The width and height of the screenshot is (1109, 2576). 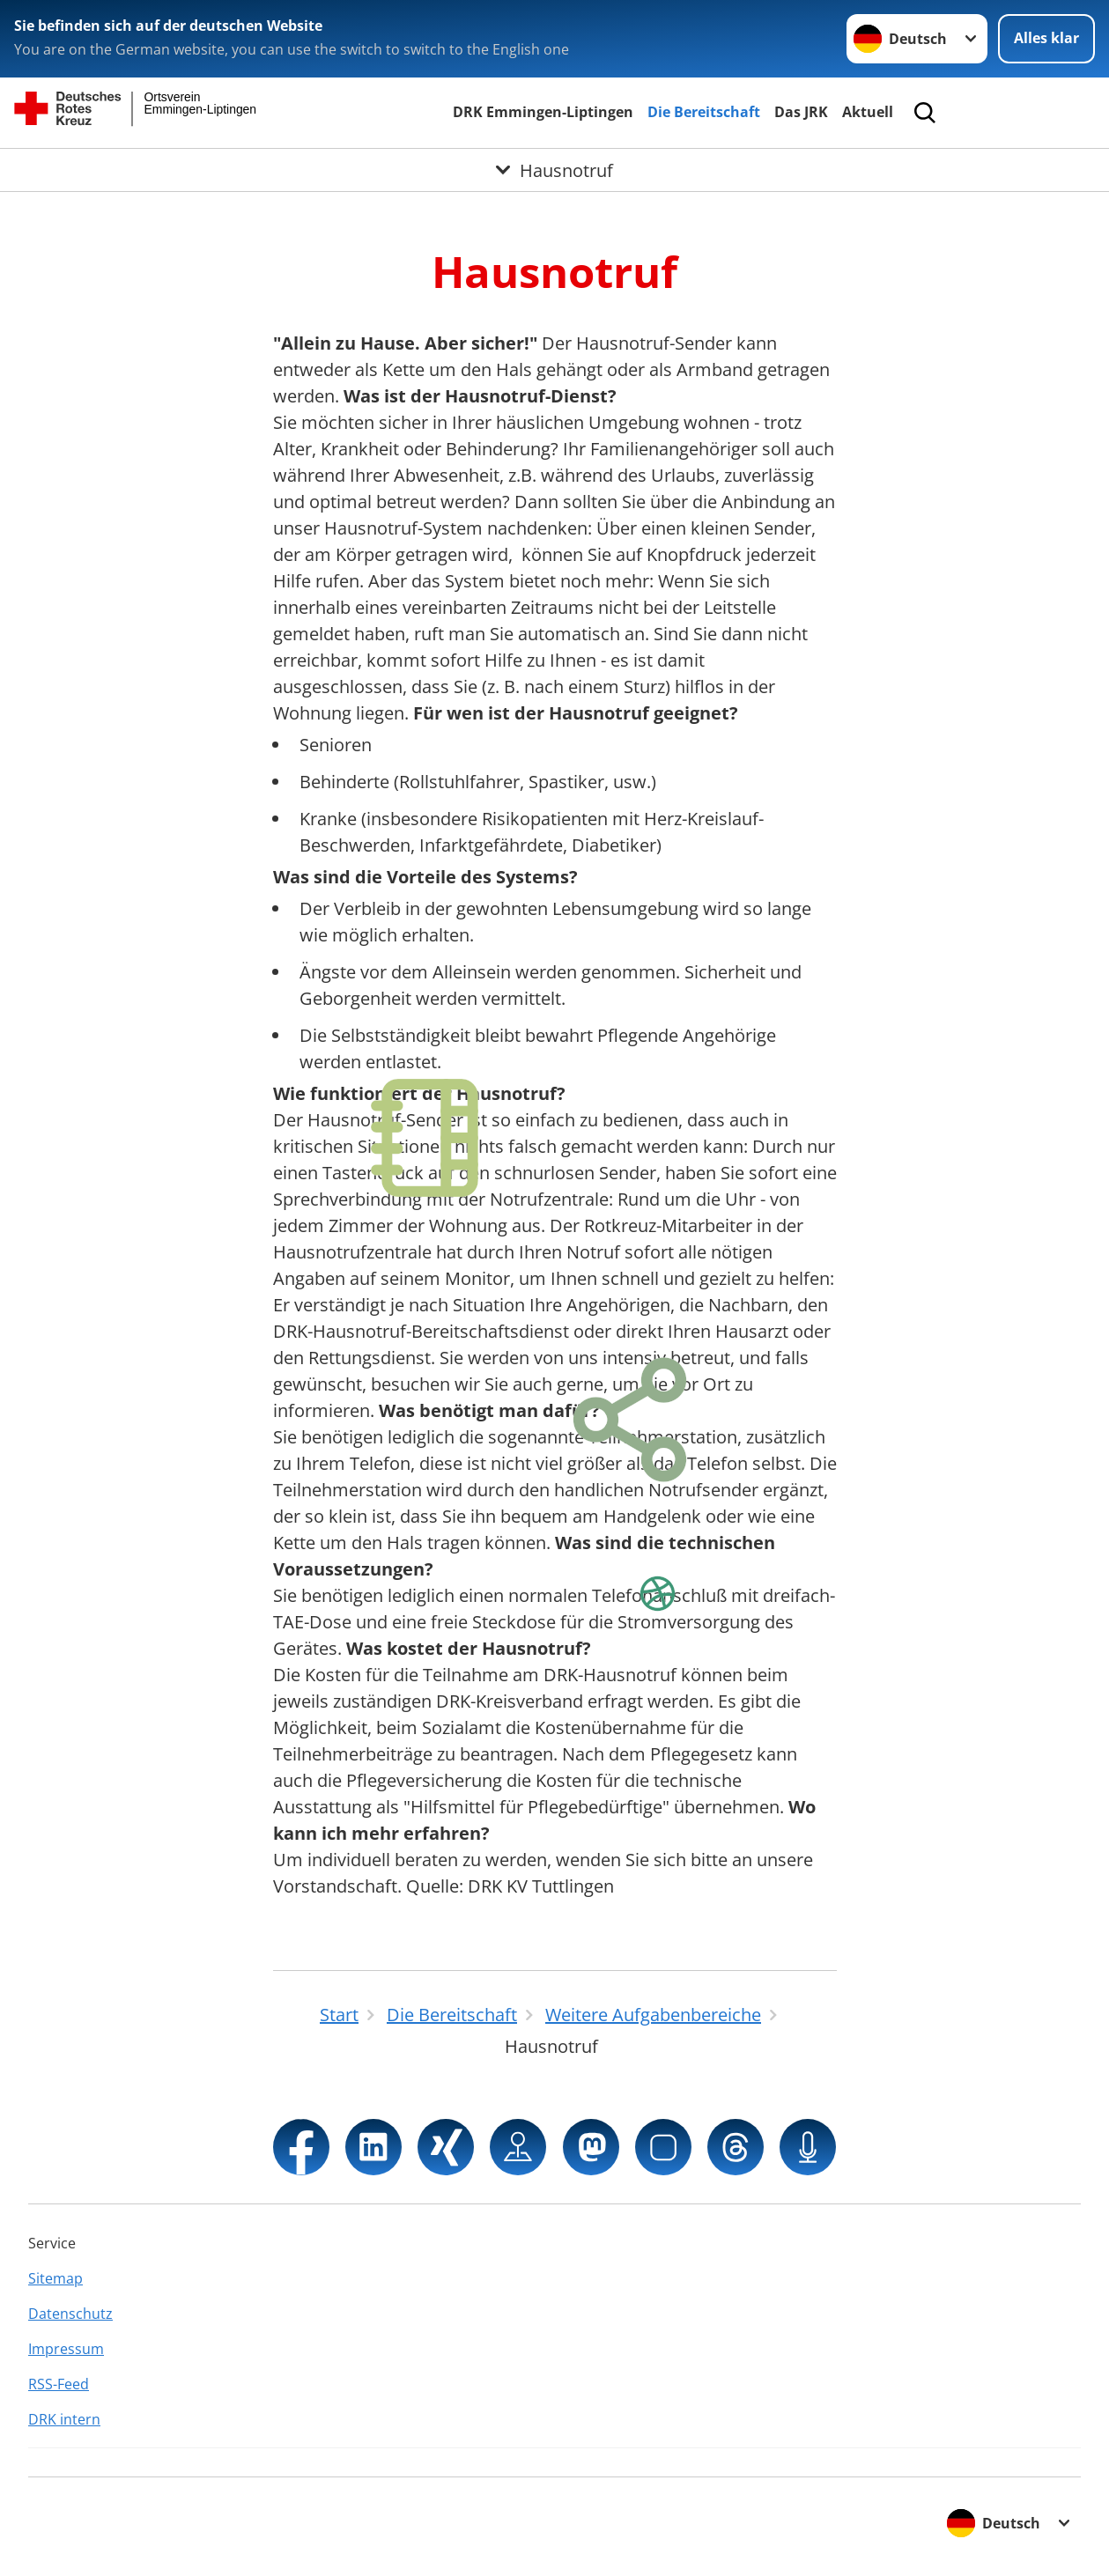 What do you see at coordinates (430, 1138) in the screenshot?
I see `open tabbed notebook or journal` at bounding box center [430, 1138].